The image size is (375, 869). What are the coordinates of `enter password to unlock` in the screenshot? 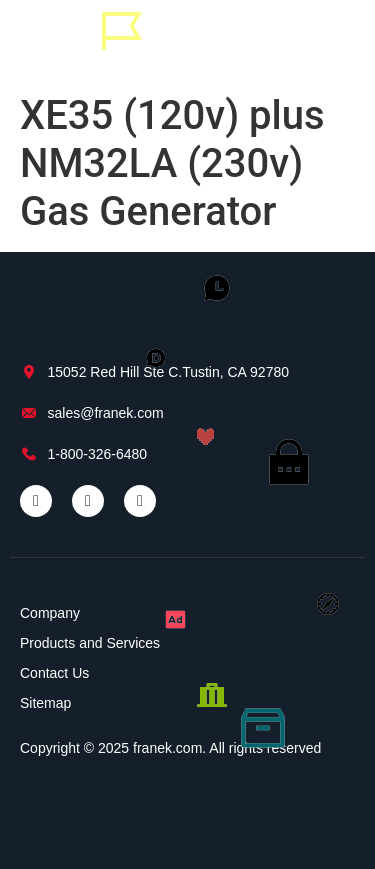 It's located at (289, 463).